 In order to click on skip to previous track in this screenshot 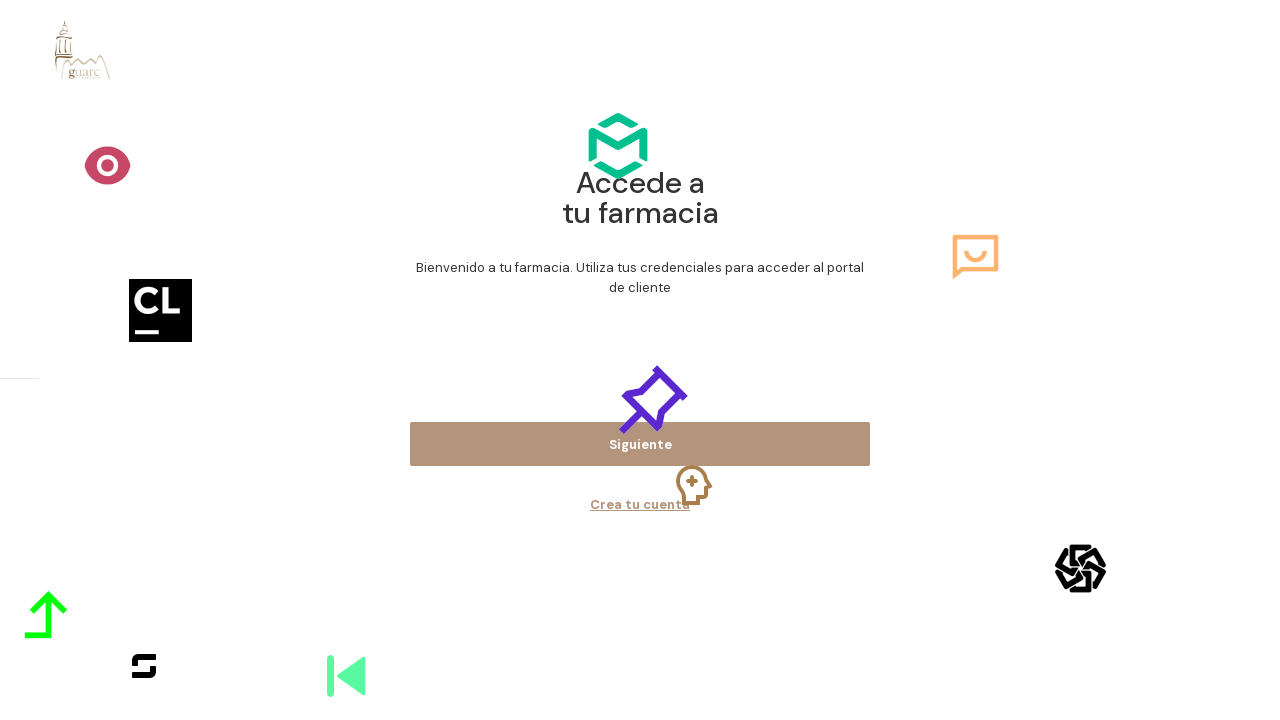, I will do `click(348, 676)`.